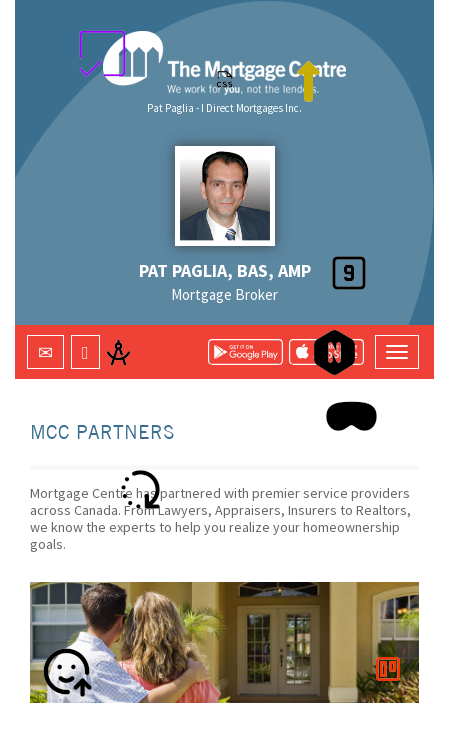 The height and width of the screenshot is (755, 449). I want to click on improve mood or increase happiness level, so click(66, 671).